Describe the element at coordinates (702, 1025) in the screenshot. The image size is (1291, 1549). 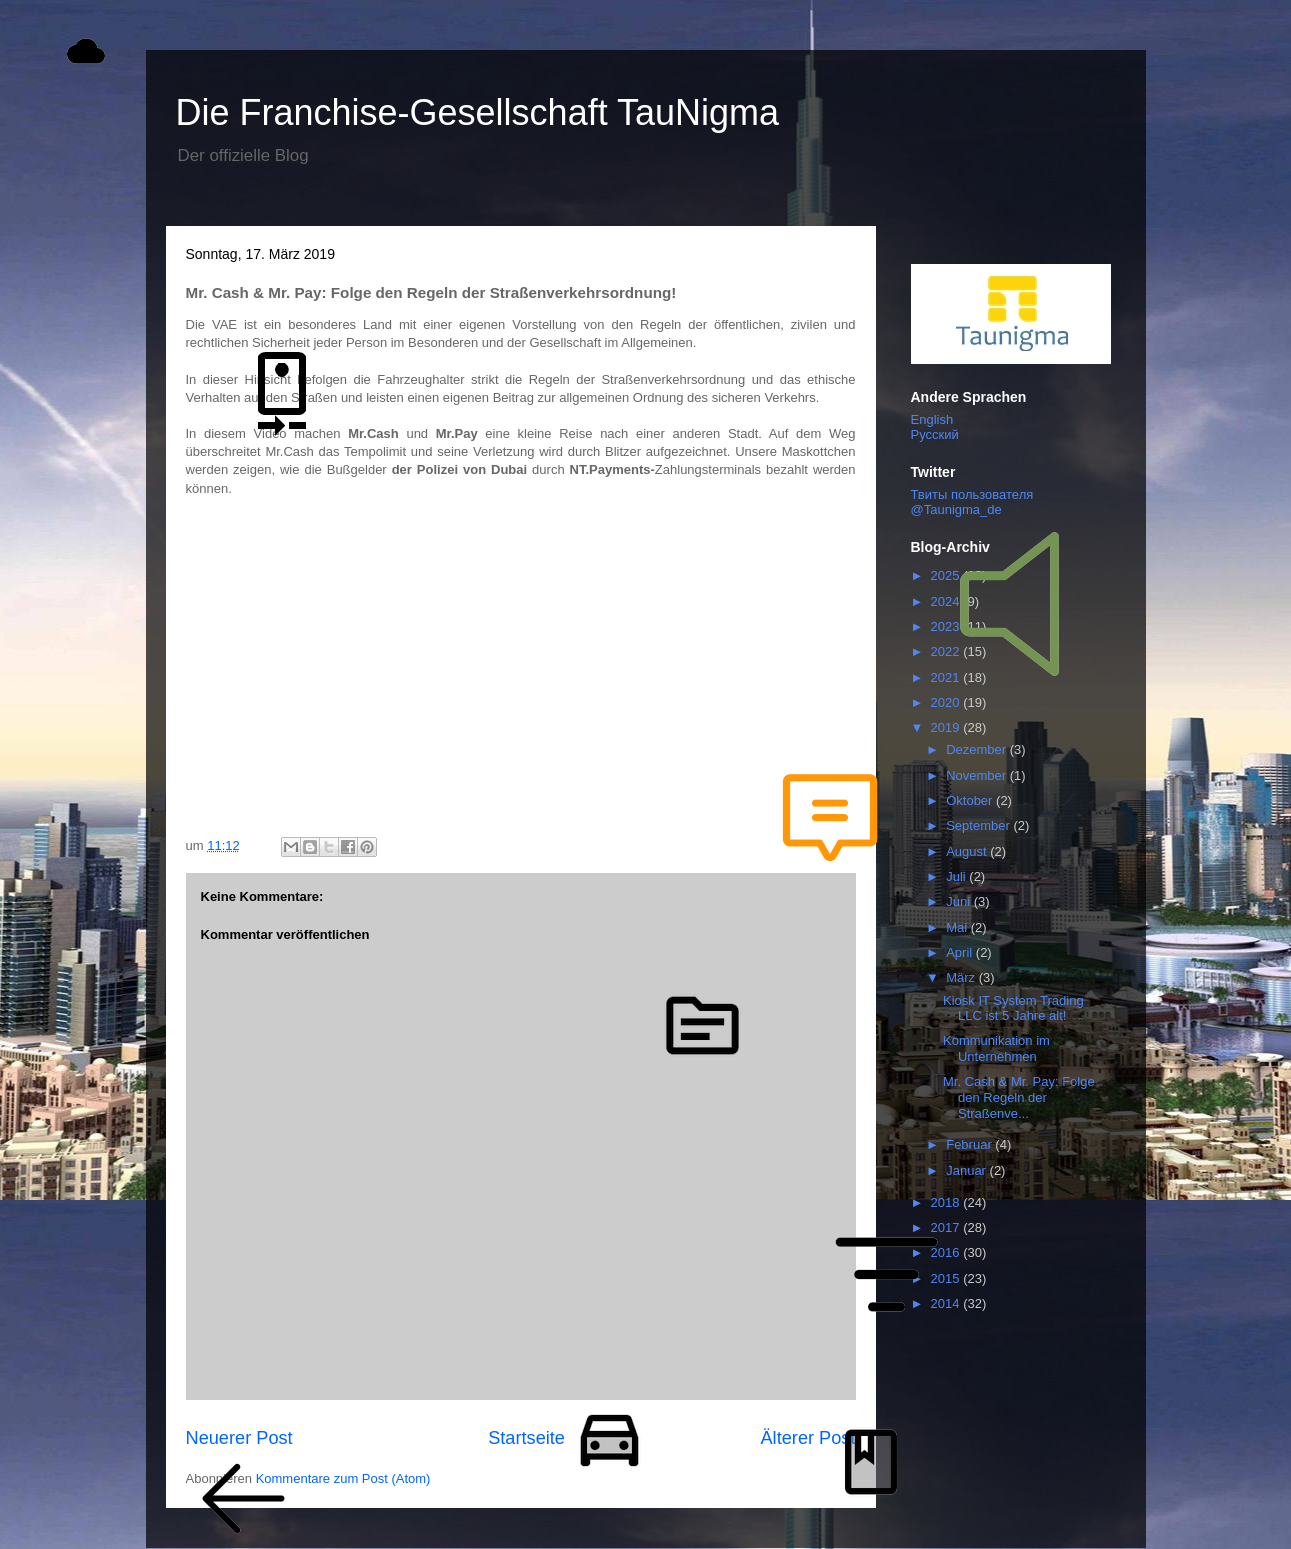
I see `access source files or documents` at that location.